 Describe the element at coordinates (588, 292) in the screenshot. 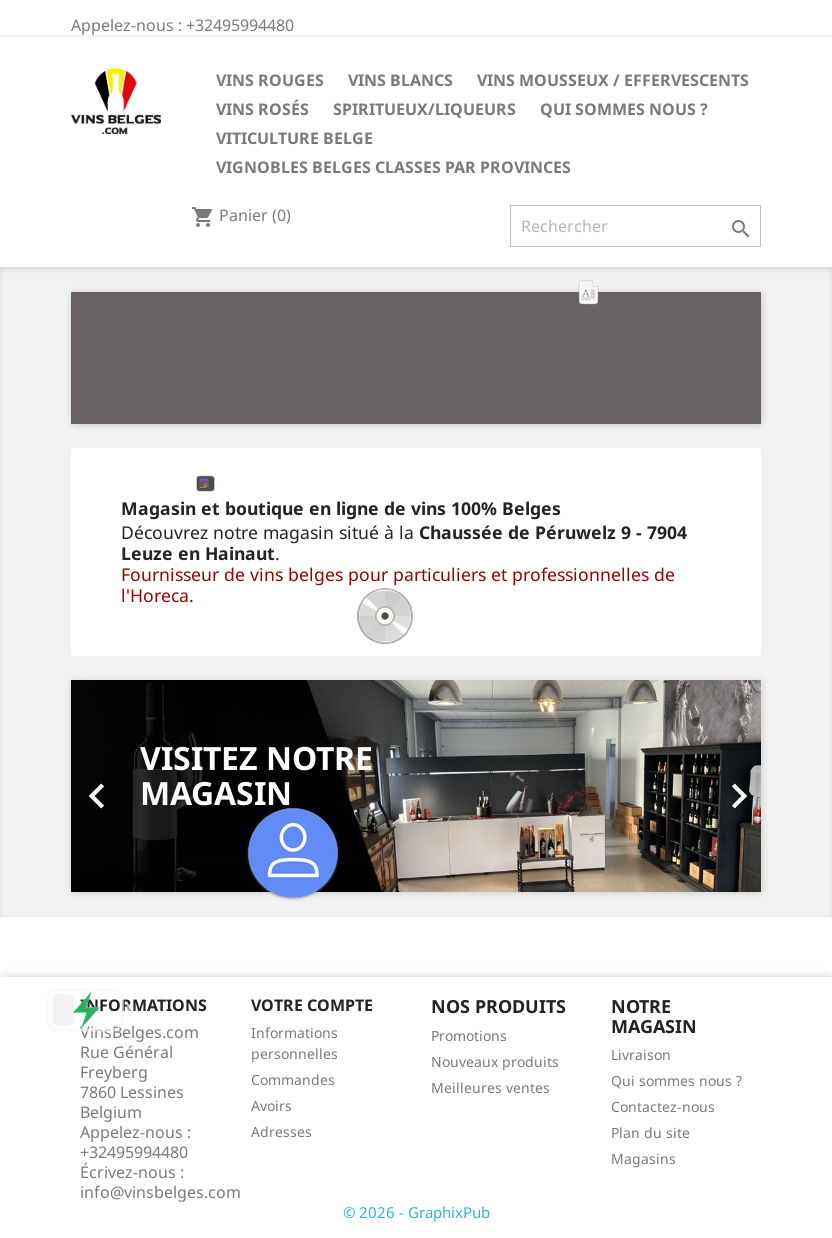

I see `a rich text or formatted document file` at that location.